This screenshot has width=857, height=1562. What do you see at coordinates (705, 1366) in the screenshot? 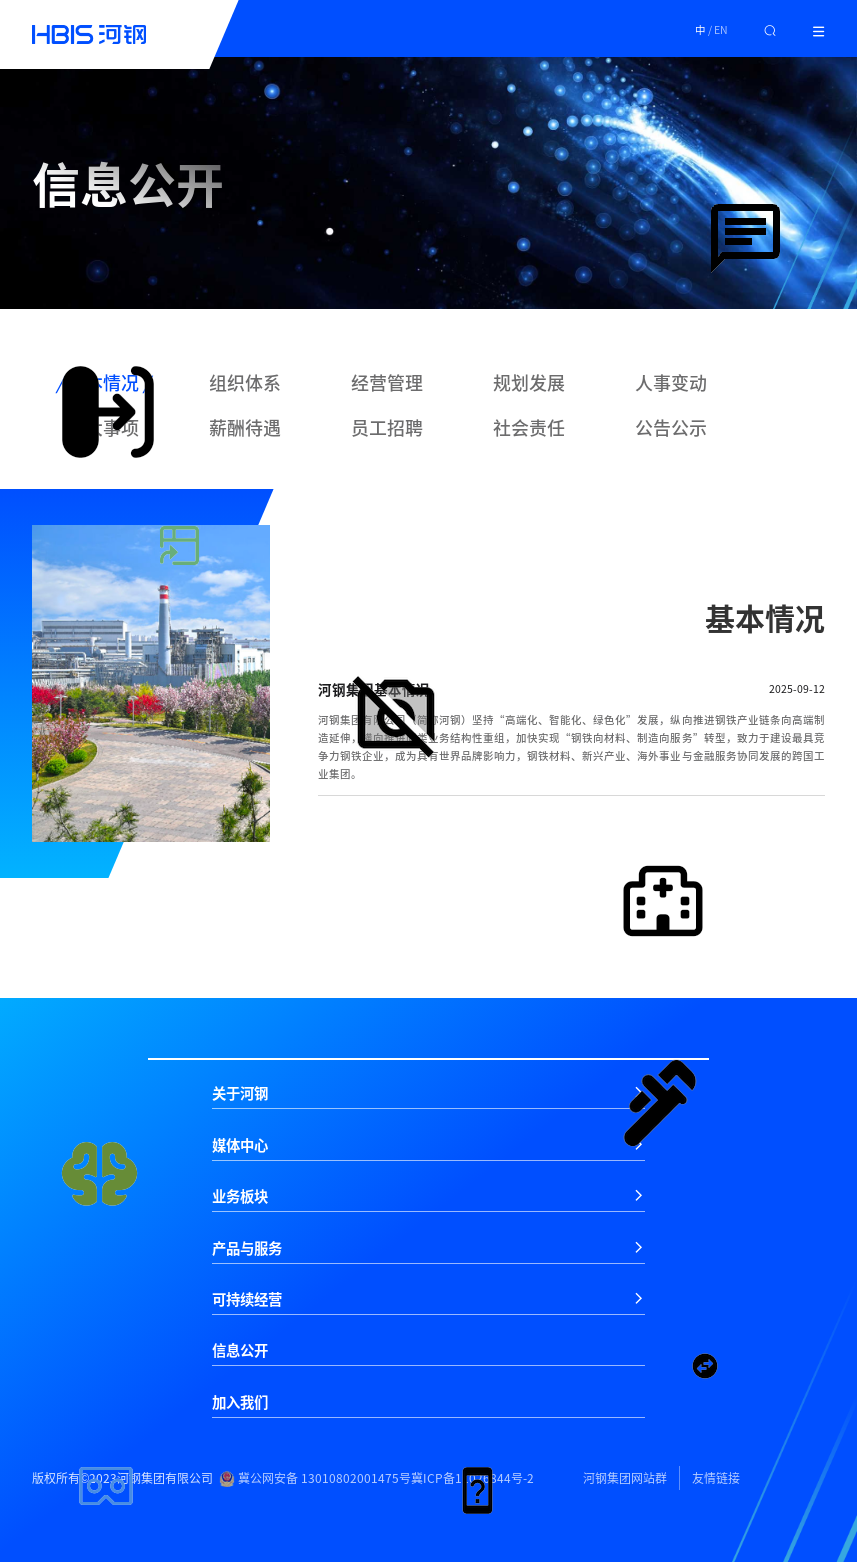
I see `swap or exchange items` at bounding box center [705, 1366].